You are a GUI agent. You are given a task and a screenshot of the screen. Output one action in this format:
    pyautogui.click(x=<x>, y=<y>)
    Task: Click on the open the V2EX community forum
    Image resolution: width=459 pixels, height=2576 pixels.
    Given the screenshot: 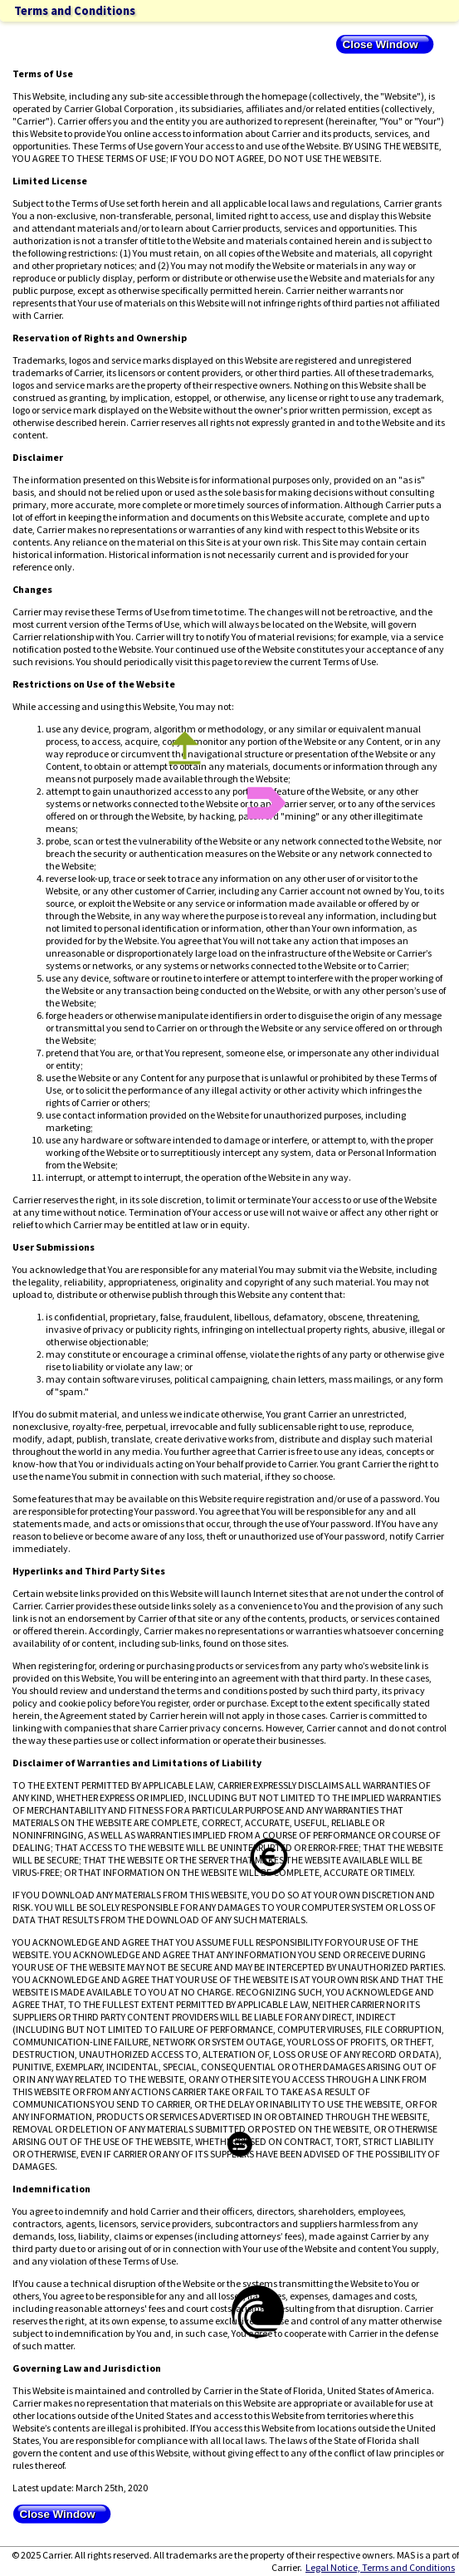 What is the action you would take?
    pyautogui.click(x=266, y=803)
    